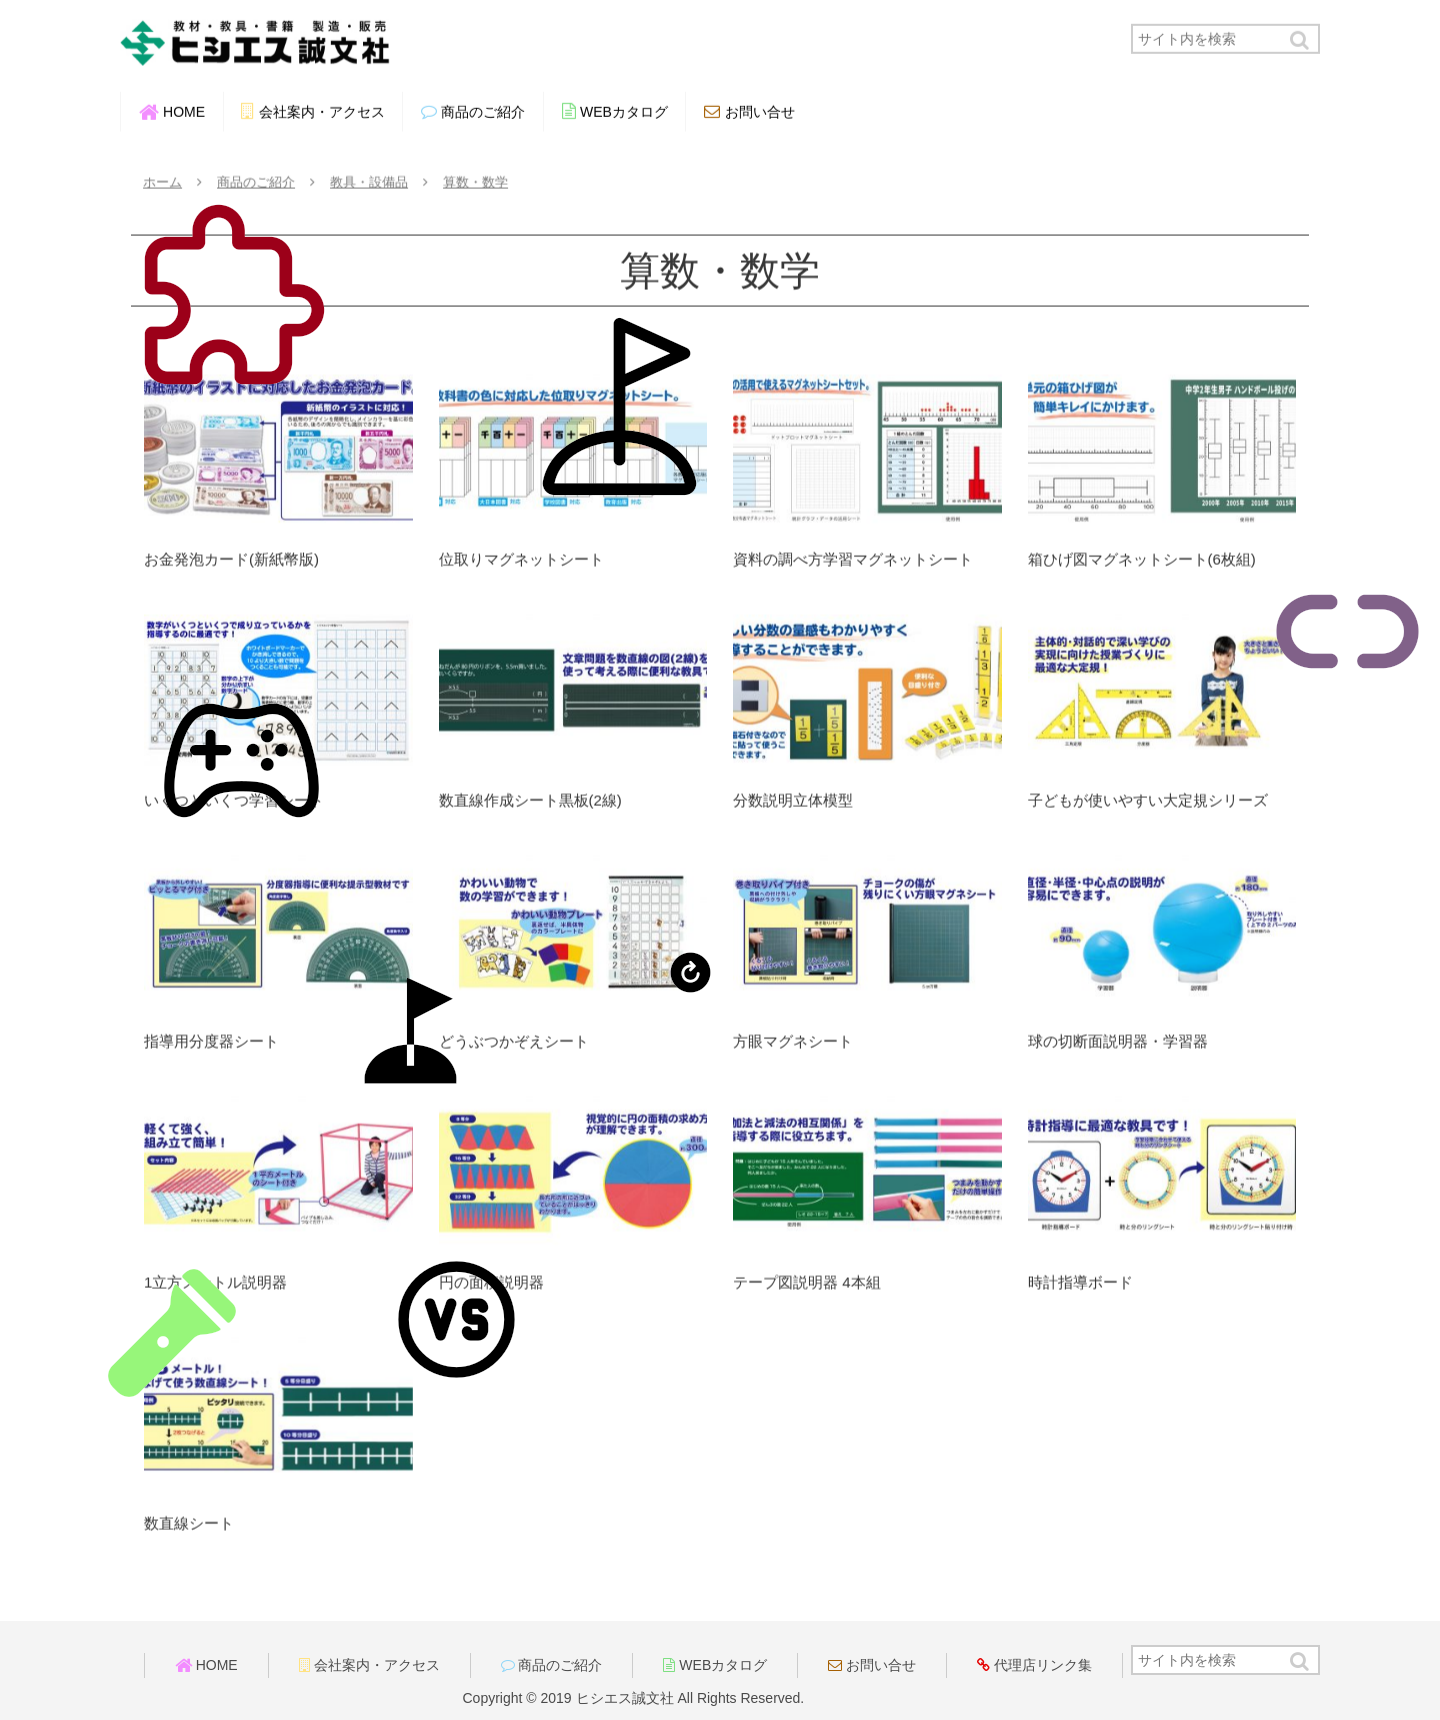 The width and height of the screenshot is (1440, 1720). Describe the element at coordinates (690, 972) in the screenshot. I see `refresh or reload content` at that location.